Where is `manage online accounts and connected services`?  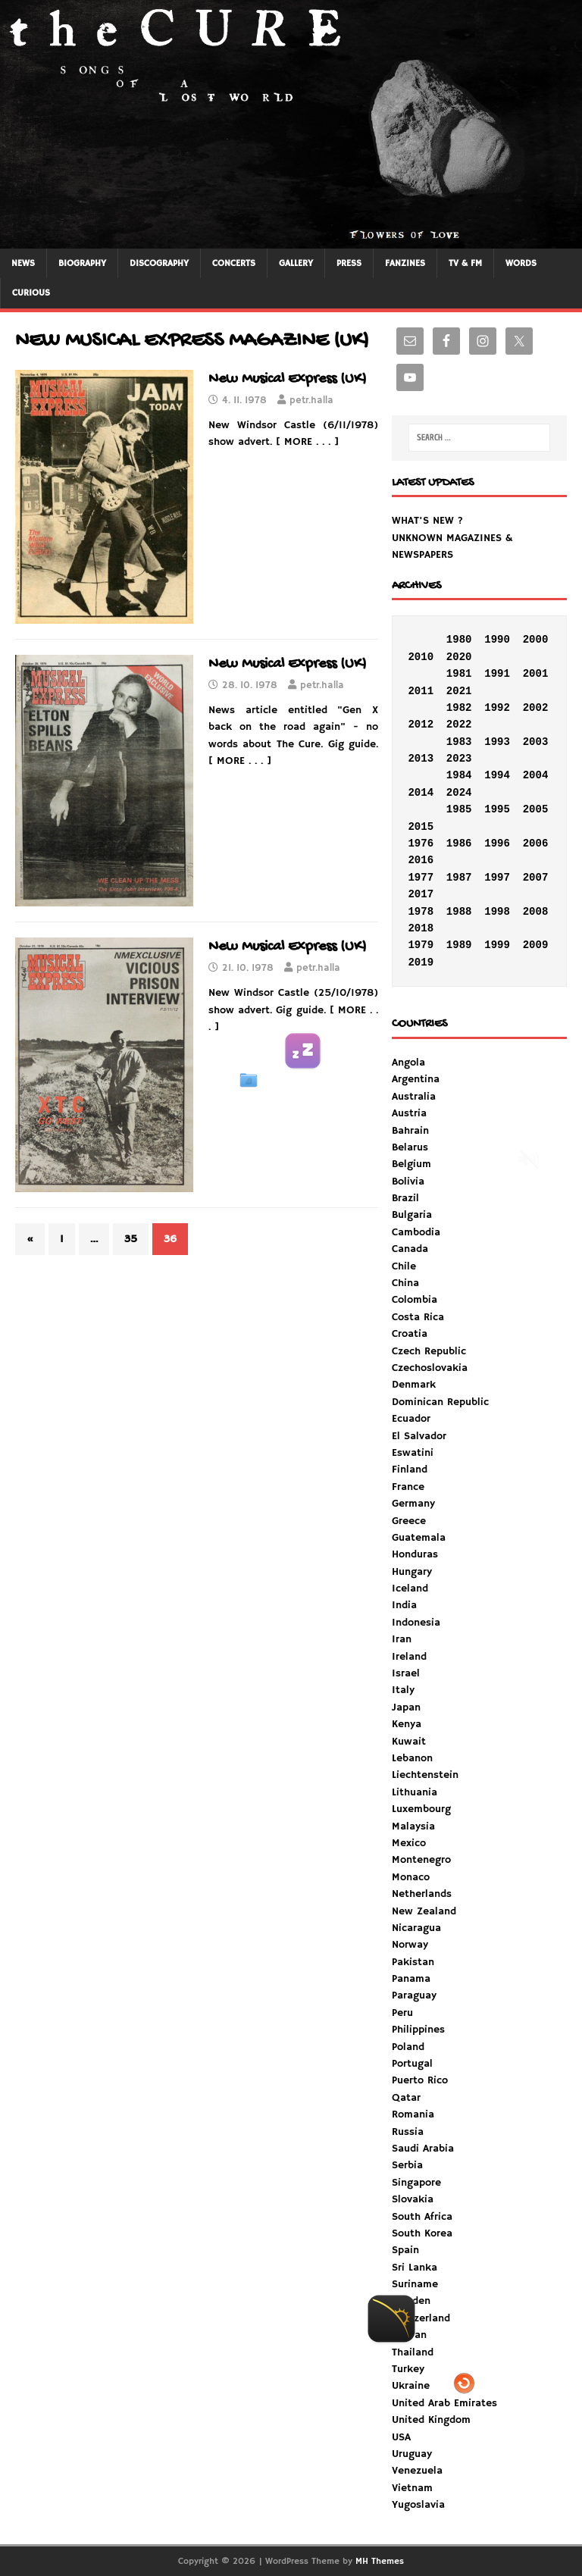 manage online accounts and connected services is located at coordinates (542, 687).